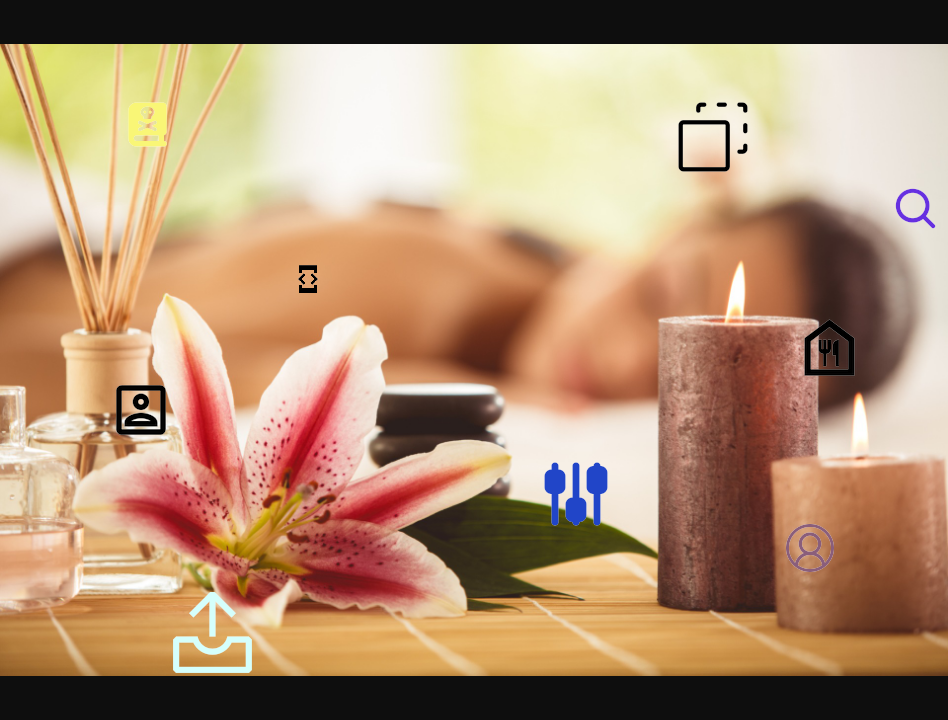 The height and width of the screenshot is (720, 948). I want to click on access dark mode or spooky theme settings, so click(147, 124).